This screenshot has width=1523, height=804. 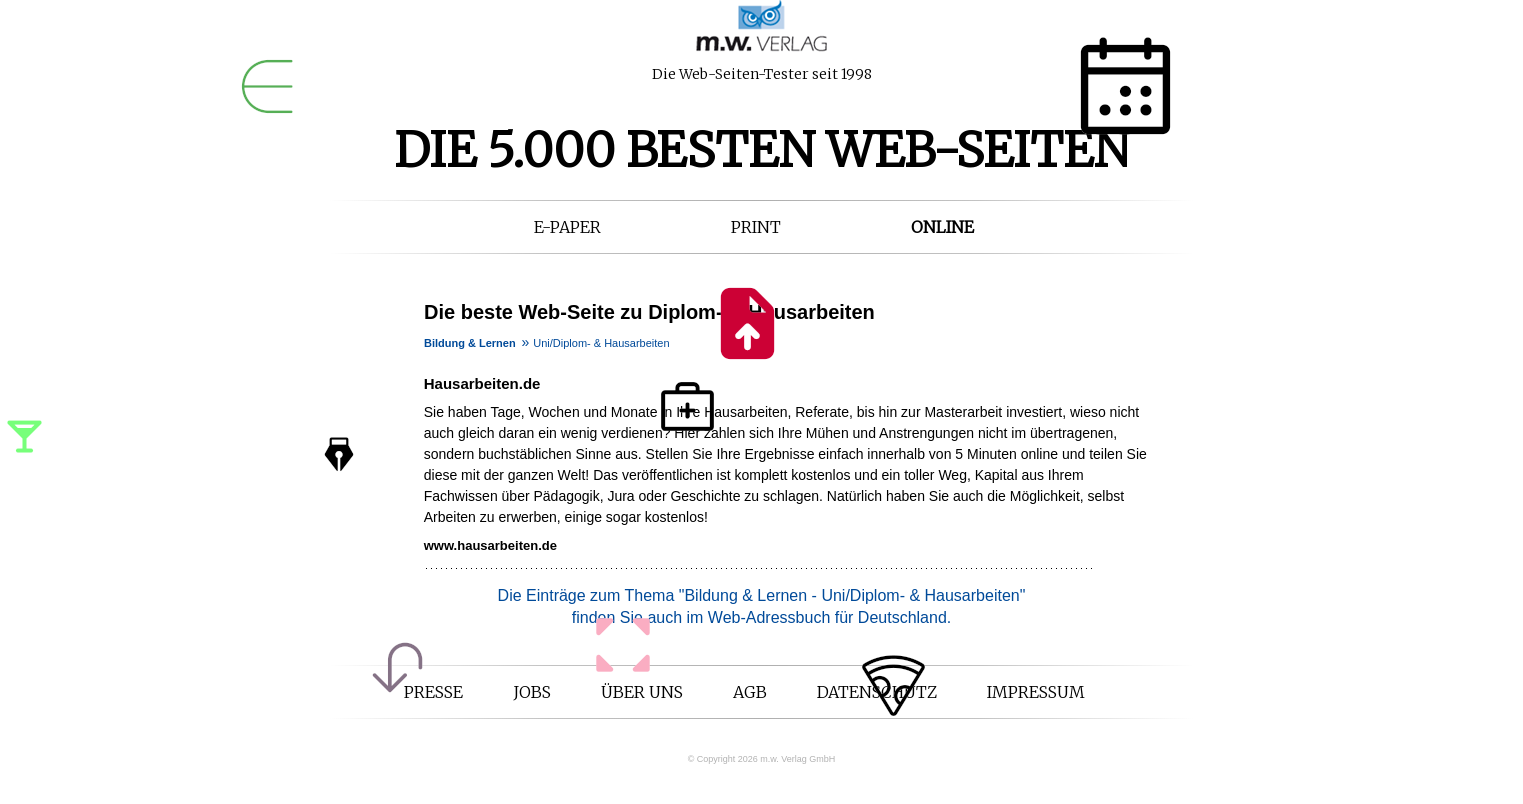 I want to click on redo or repeat the last action, so click(x=397, y=667).